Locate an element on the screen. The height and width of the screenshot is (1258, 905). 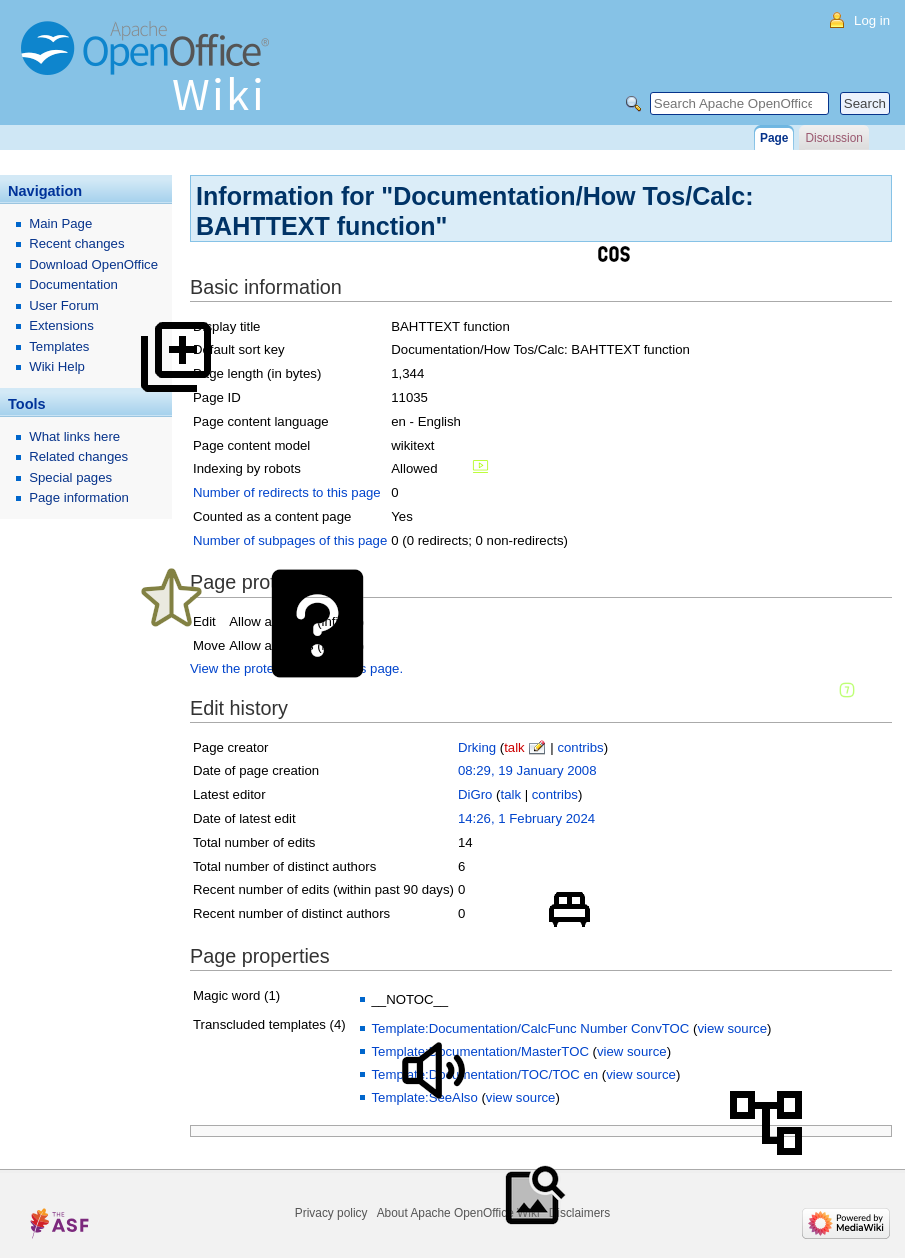
indicates a partial or half-star rating is located at coordinates (171, 598).